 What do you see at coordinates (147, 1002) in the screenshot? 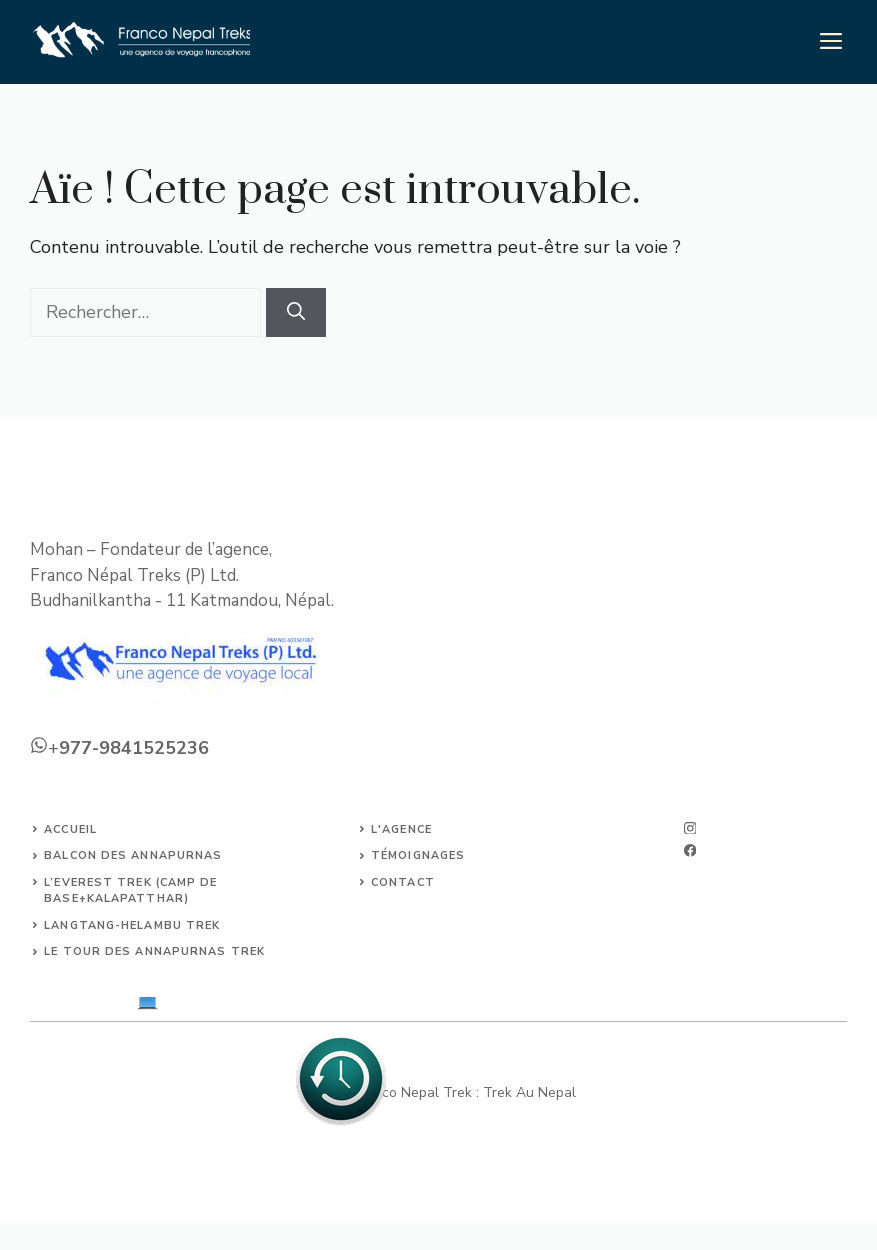
I see `represents this macbook pro device in system settings` at bounding box center [147, 1002].